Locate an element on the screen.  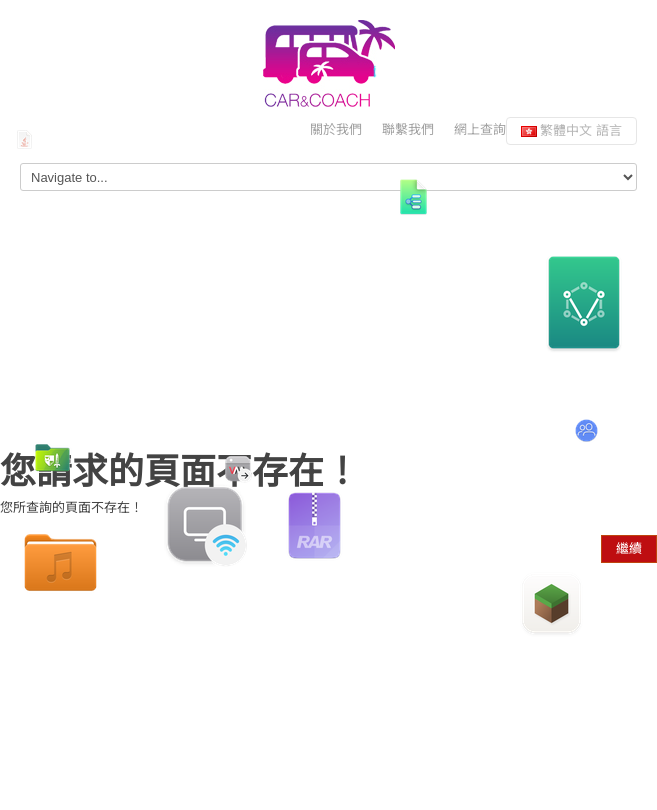
open remote desktop preferences is located at coordinates (205, 525).